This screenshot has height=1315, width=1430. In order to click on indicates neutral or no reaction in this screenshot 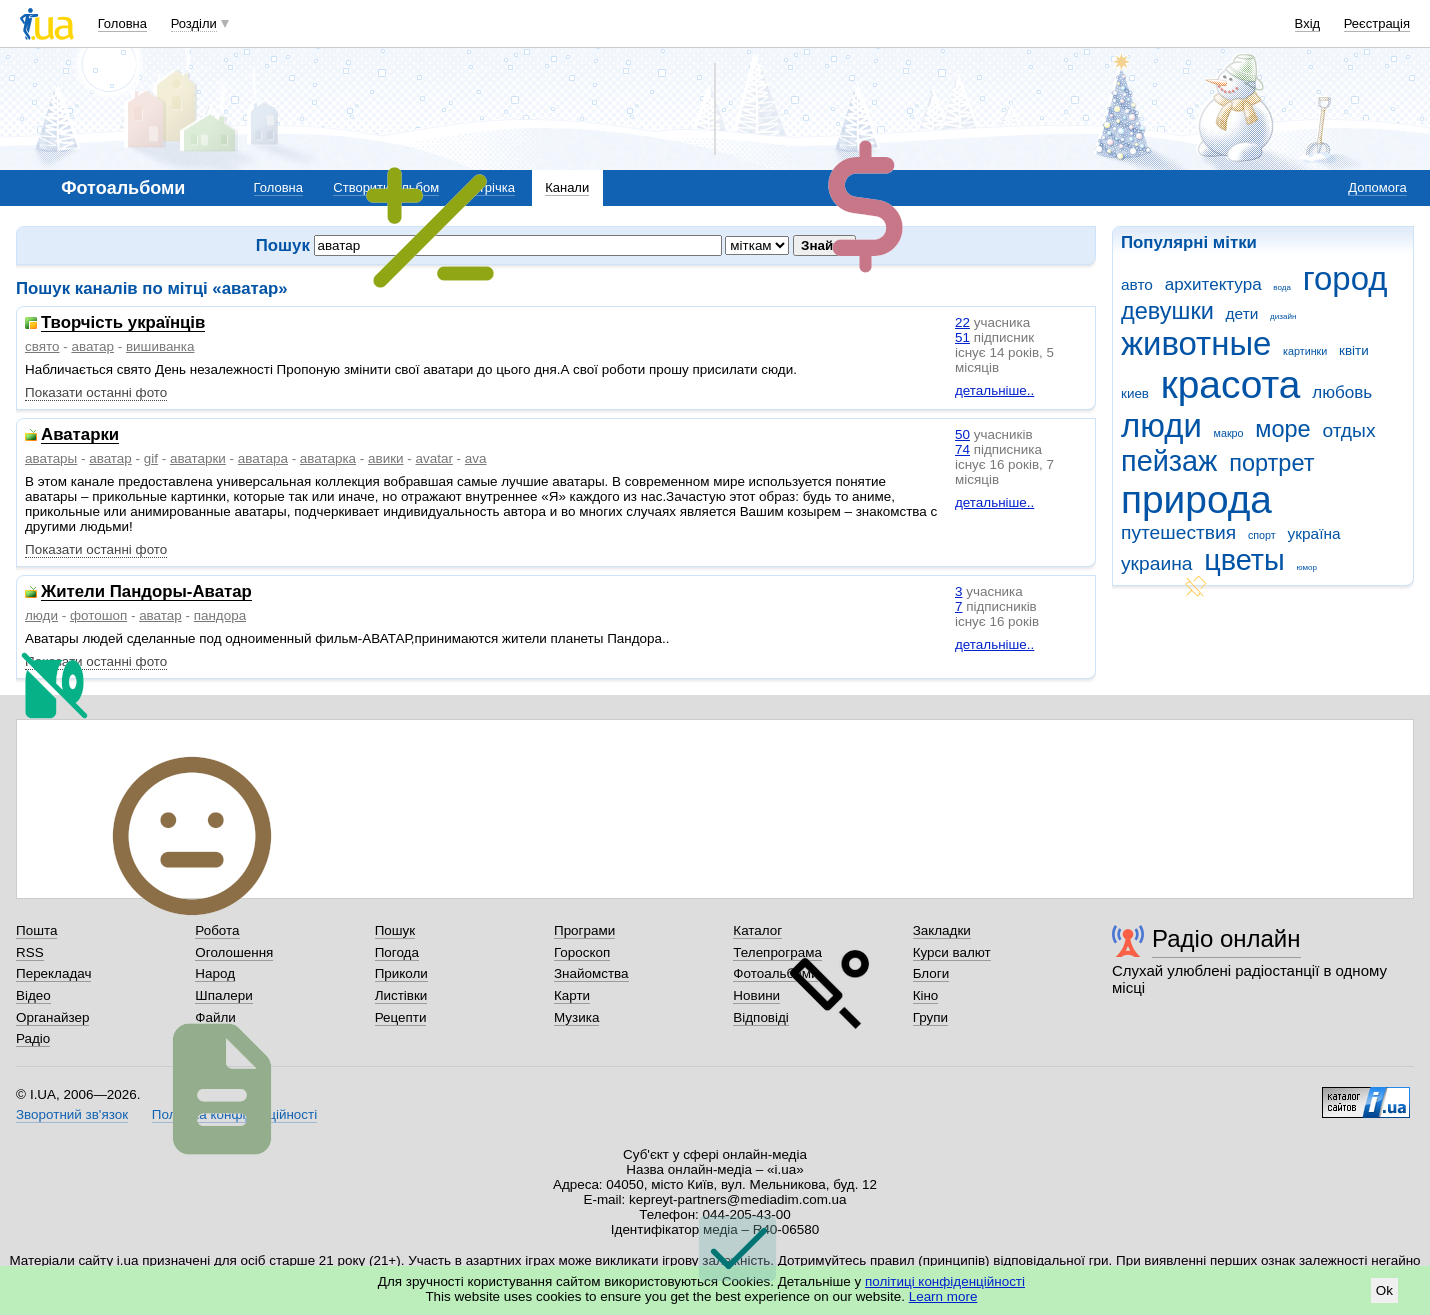, I will do `click(192, 836)`.